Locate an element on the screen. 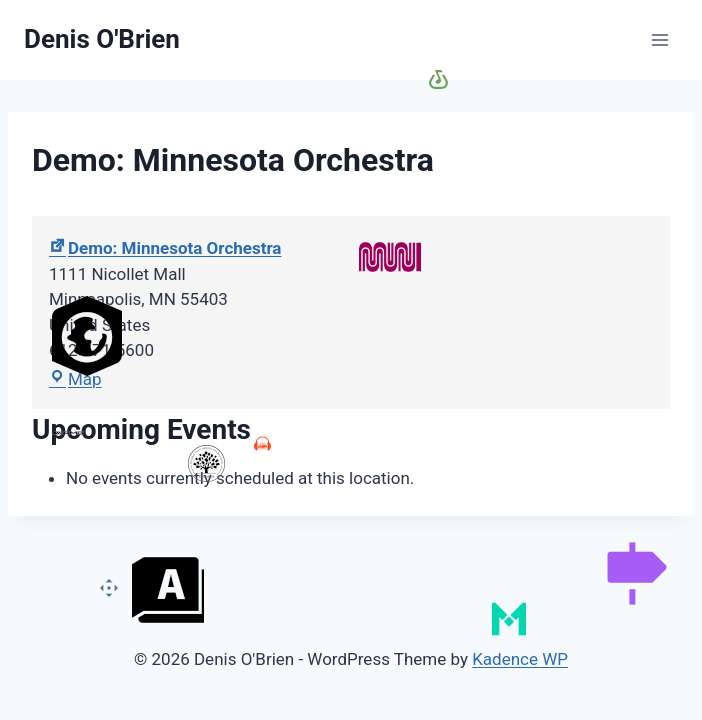 This screenshot has width=702, height=720. open audacity audio editor is located at coordinates (262, 443).